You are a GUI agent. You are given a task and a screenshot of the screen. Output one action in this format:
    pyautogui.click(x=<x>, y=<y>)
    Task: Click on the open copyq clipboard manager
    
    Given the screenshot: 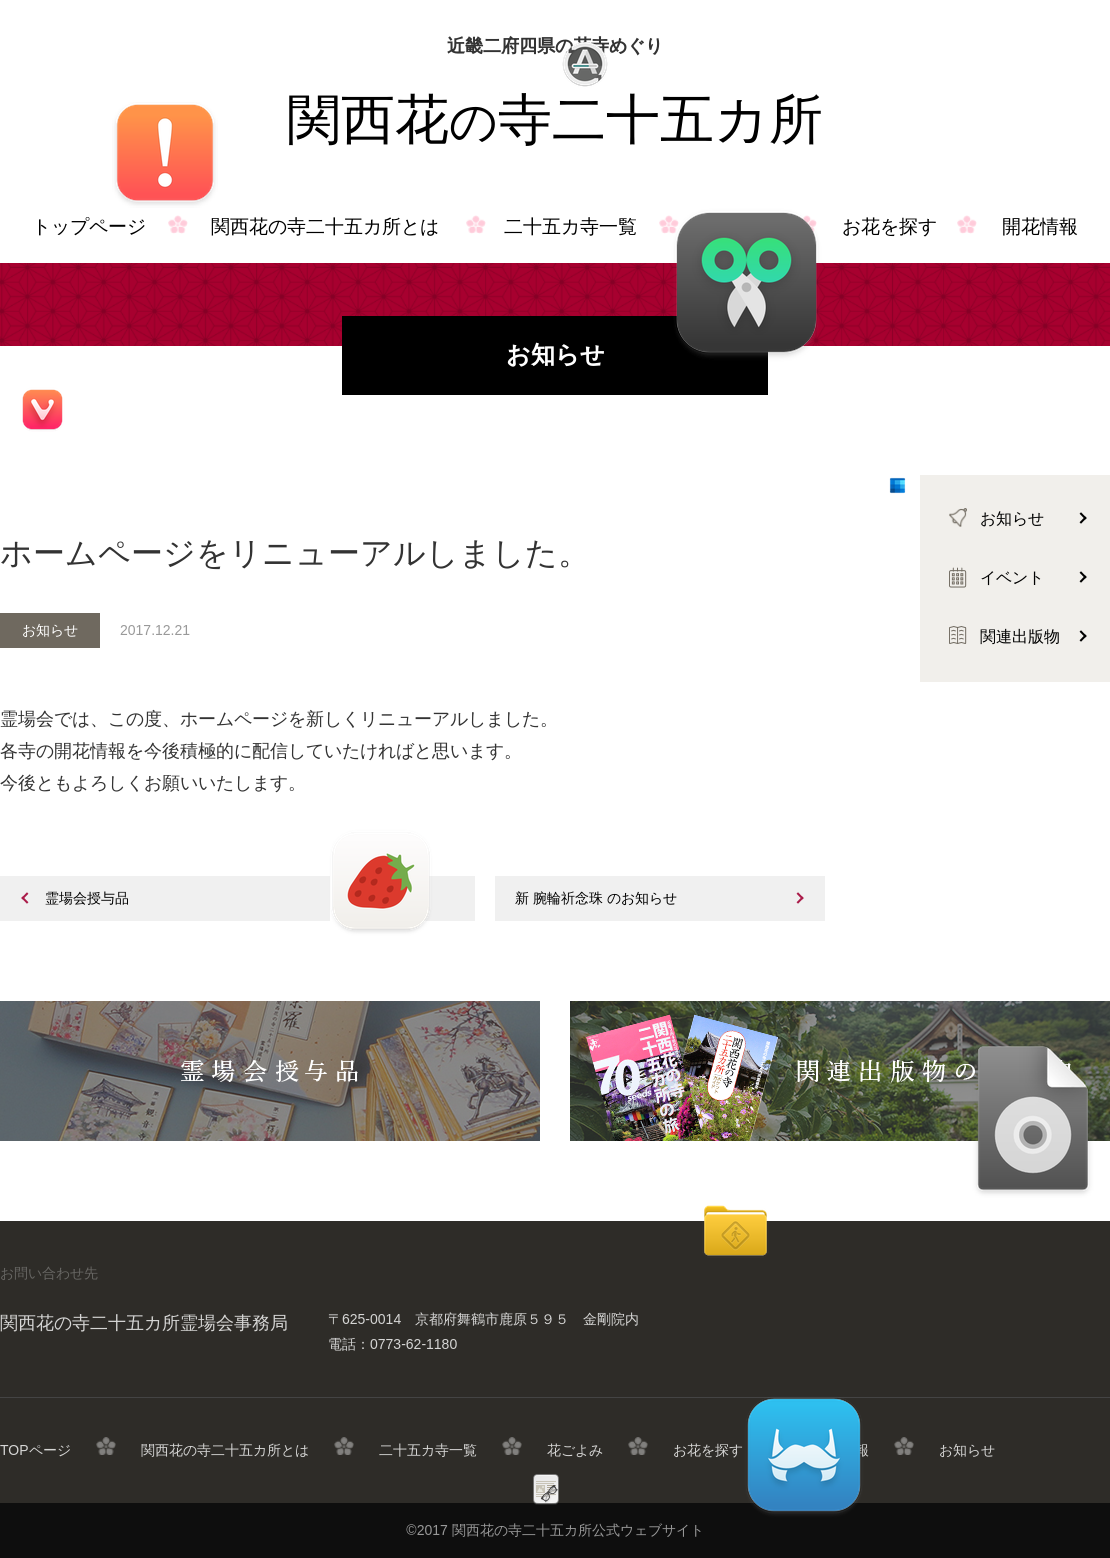 What is the action you would take?
    pyautogui.click(x=746, y=282)
    